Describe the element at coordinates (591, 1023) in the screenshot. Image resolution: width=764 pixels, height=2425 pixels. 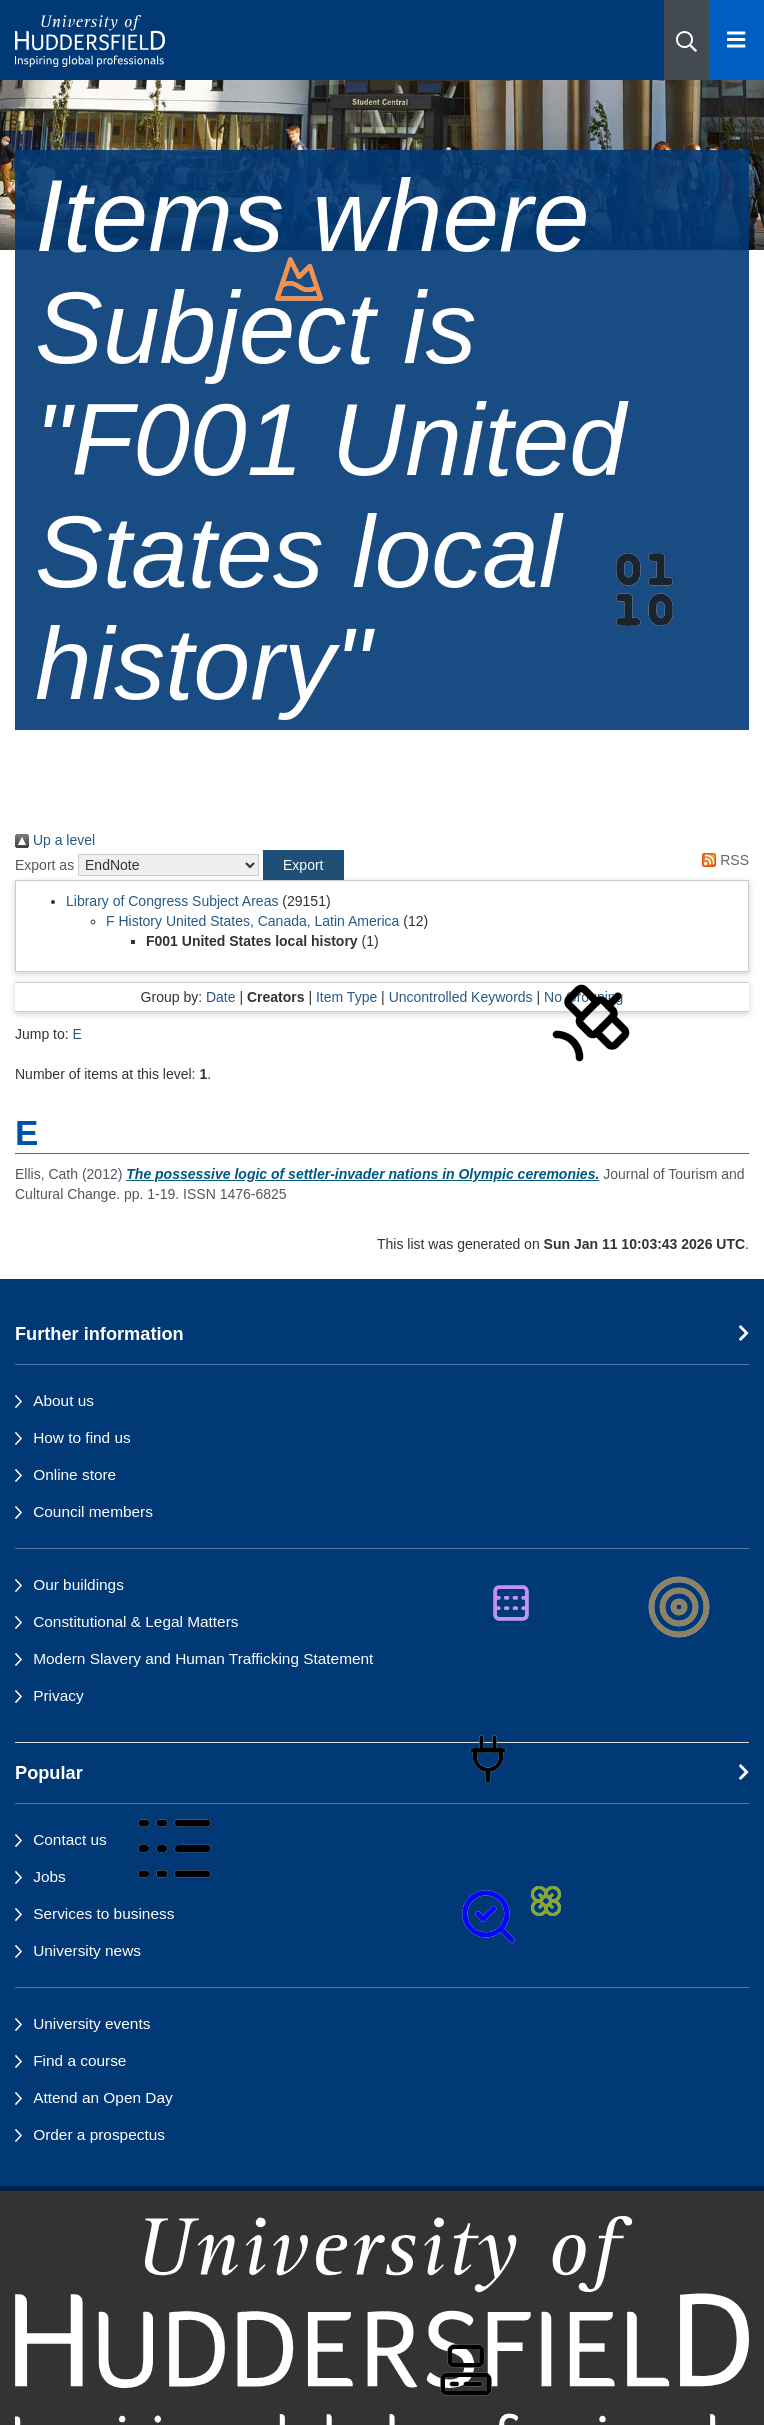
I see `access satellite connection settings` at that location.